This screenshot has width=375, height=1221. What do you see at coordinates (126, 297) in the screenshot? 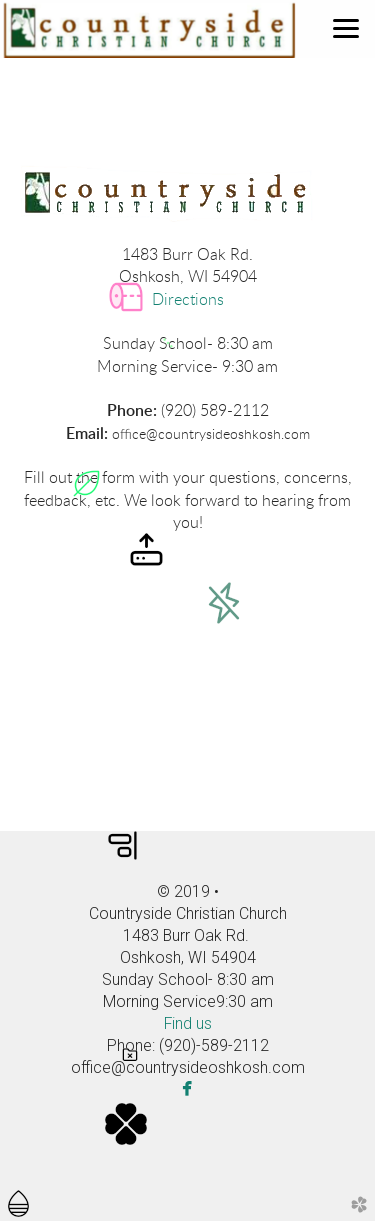
I see `bathroom or restroom location indicator` at bounding box center [126, 297].